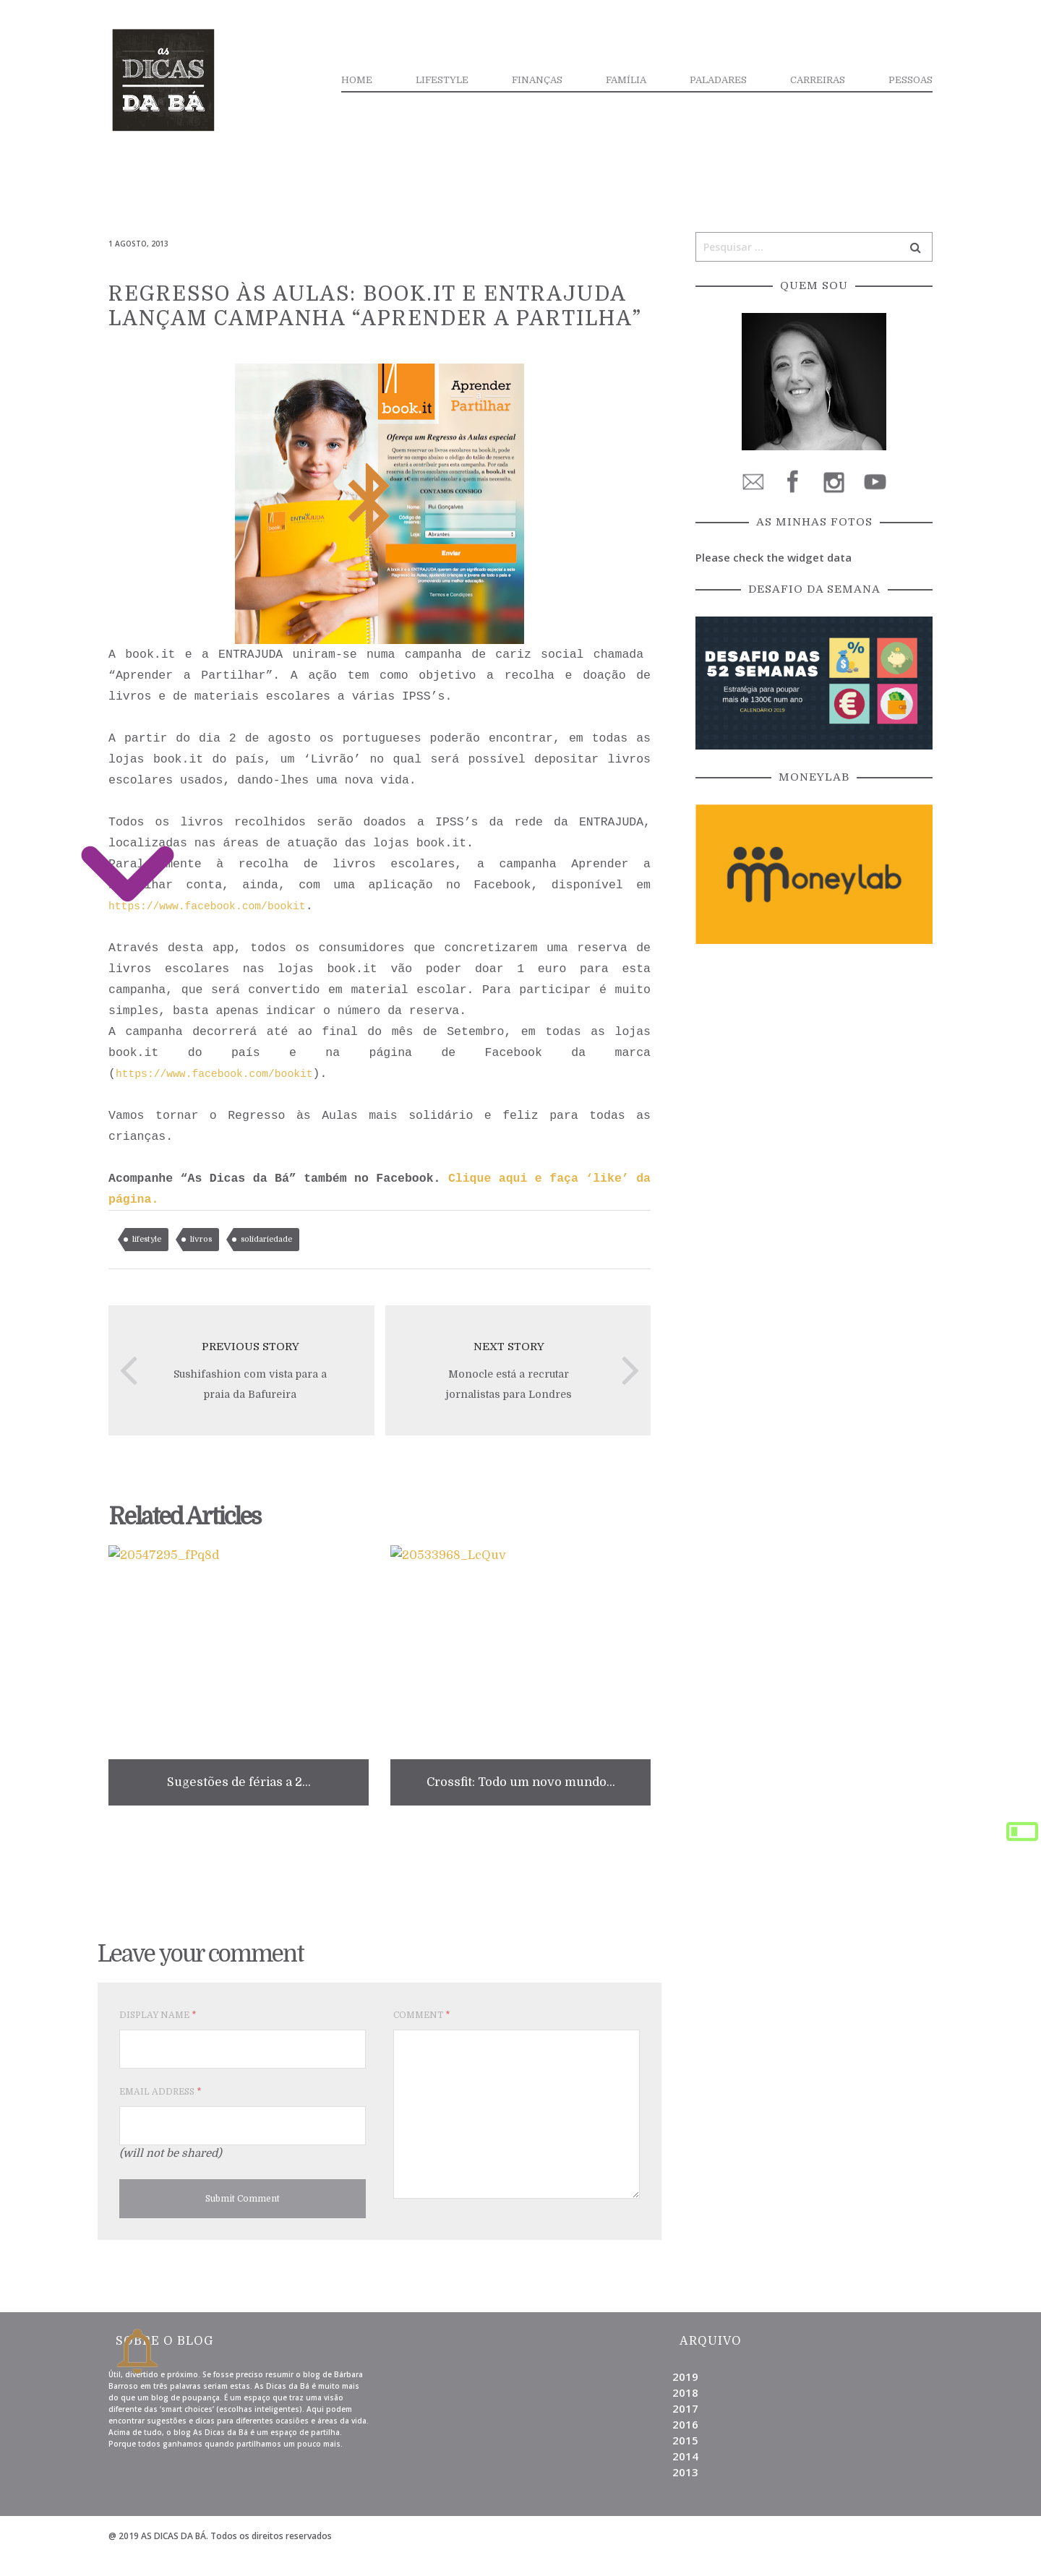 The image size is (1041, 2576). I want to click on view notifications, so click(137, 2351).